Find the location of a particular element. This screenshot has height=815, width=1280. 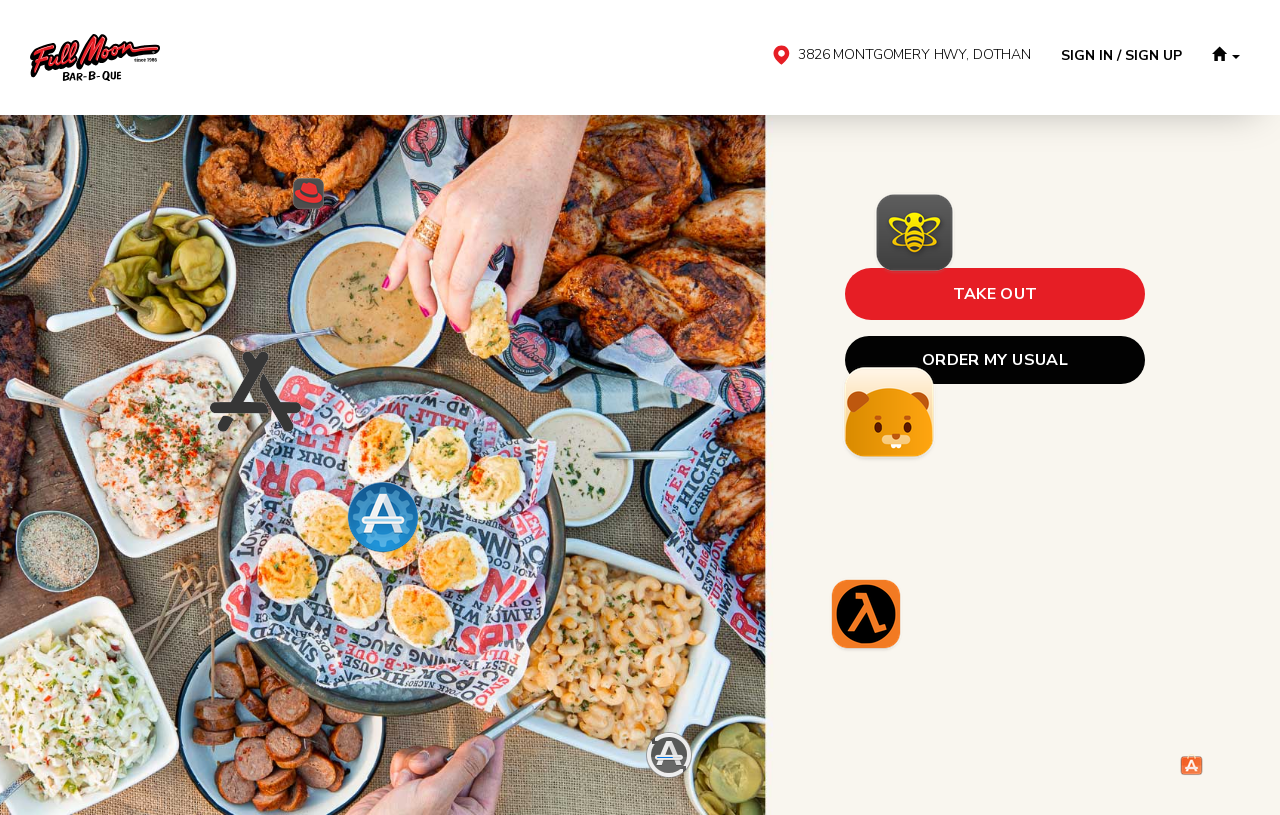

open software properties or driver settings is located at coordinates (383, 517).